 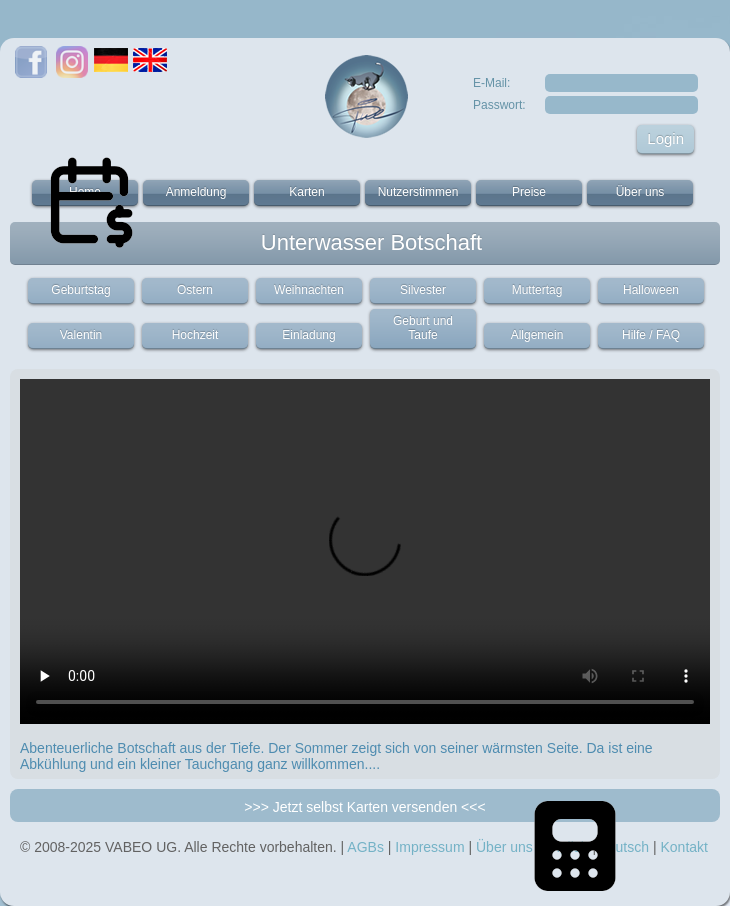 I want to click on view payment schedule or billing dates, so click(x=89, y=200).